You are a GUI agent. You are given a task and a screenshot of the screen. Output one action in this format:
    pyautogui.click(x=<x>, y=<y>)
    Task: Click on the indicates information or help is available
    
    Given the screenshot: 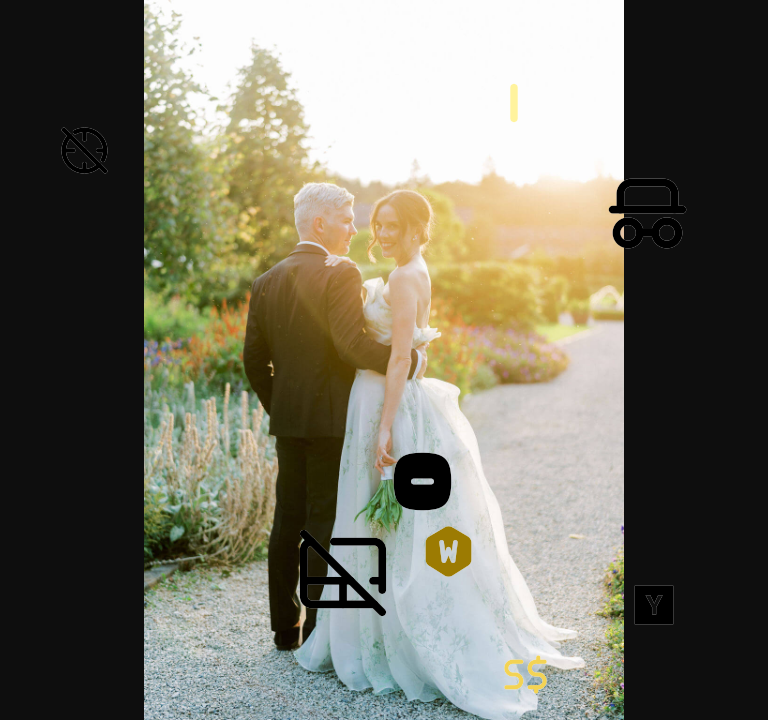 What is the action you would take?
    pyautogui.click(x=514, y=103)
    